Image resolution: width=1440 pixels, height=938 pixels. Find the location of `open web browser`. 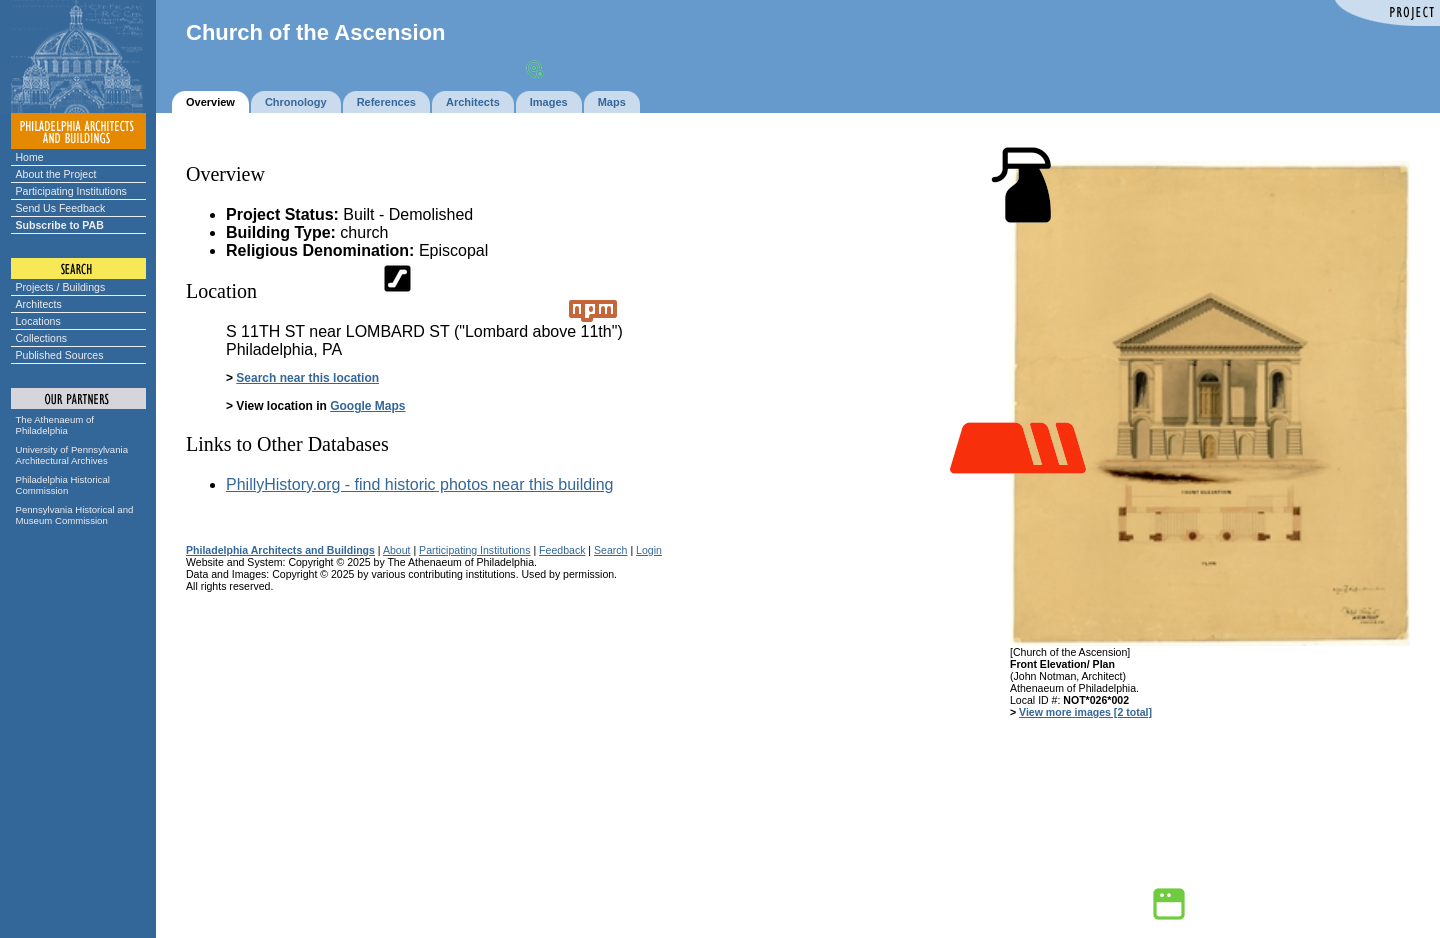

open web browser is located at coordinates (1169, 904).